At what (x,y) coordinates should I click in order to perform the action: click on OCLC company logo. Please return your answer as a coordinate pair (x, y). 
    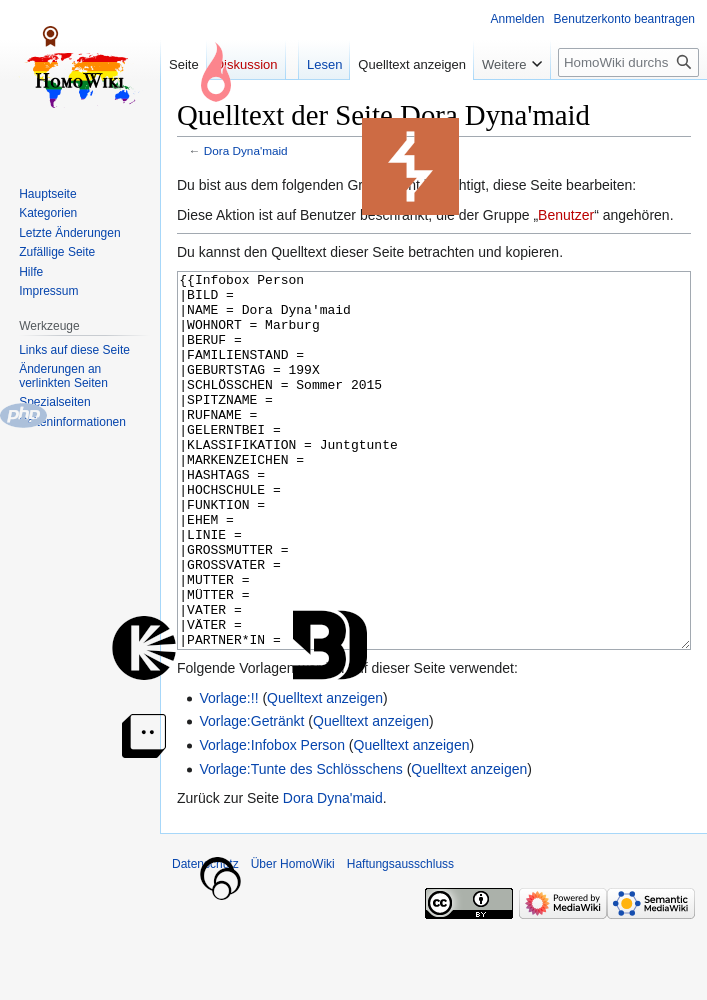
    Looking at the image, I should click on (220, 878).